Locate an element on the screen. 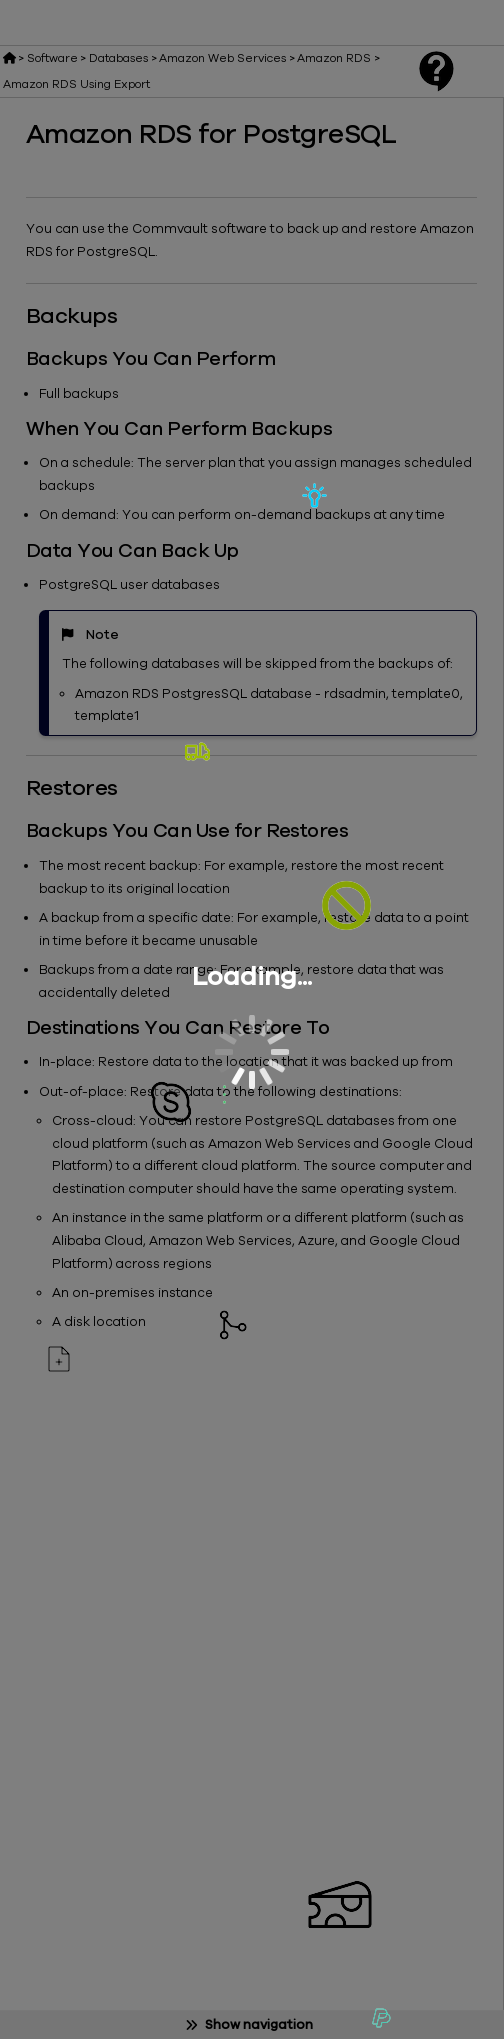  indicates a blocked or prohibited action is located at coordinates (346, 905).